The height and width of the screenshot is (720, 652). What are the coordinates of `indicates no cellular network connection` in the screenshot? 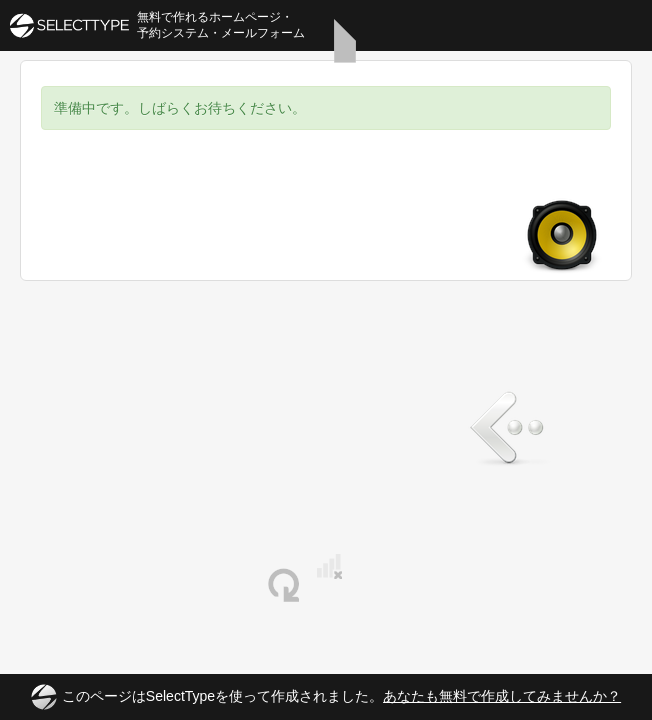 It's located at (329, 566).